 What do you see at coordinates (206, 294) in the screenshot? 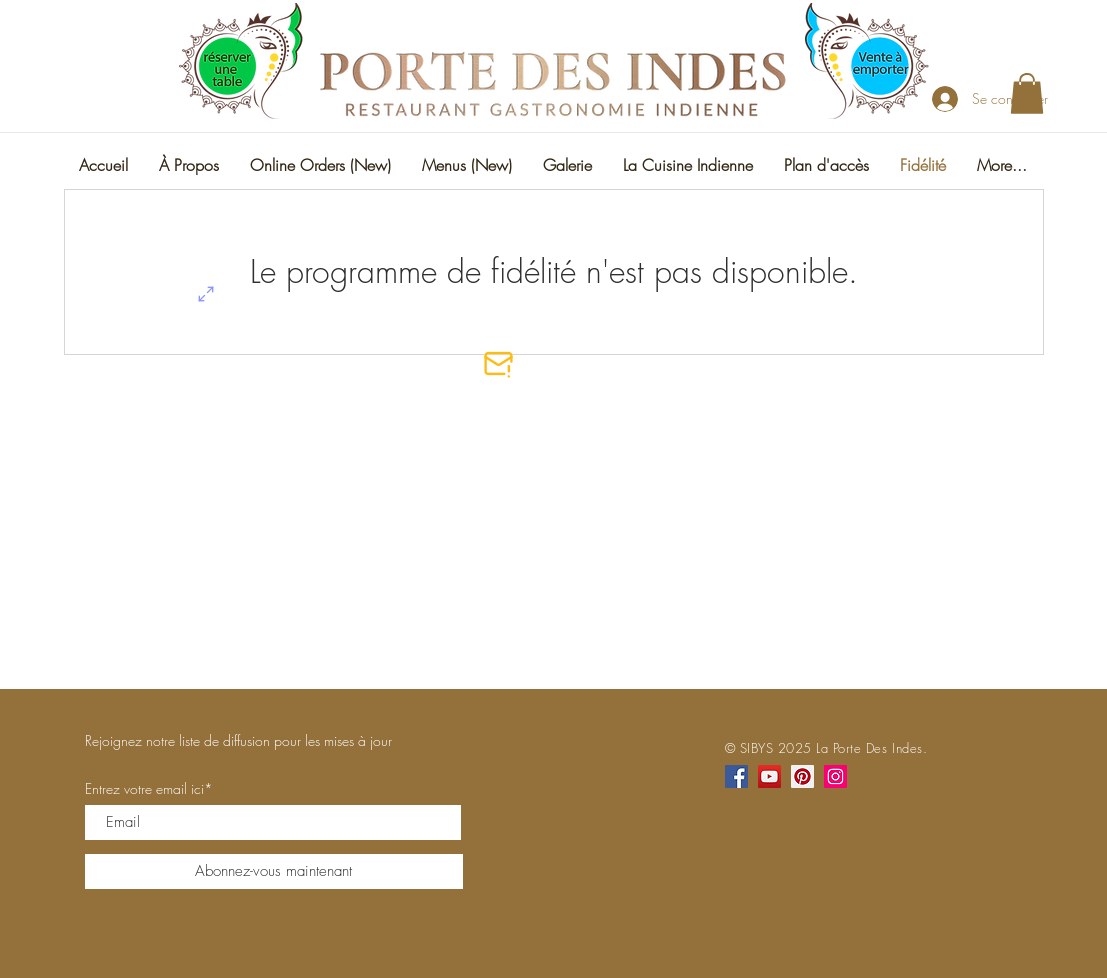
I see `expand to fullscreen mode` at bounding box center [206, 294].